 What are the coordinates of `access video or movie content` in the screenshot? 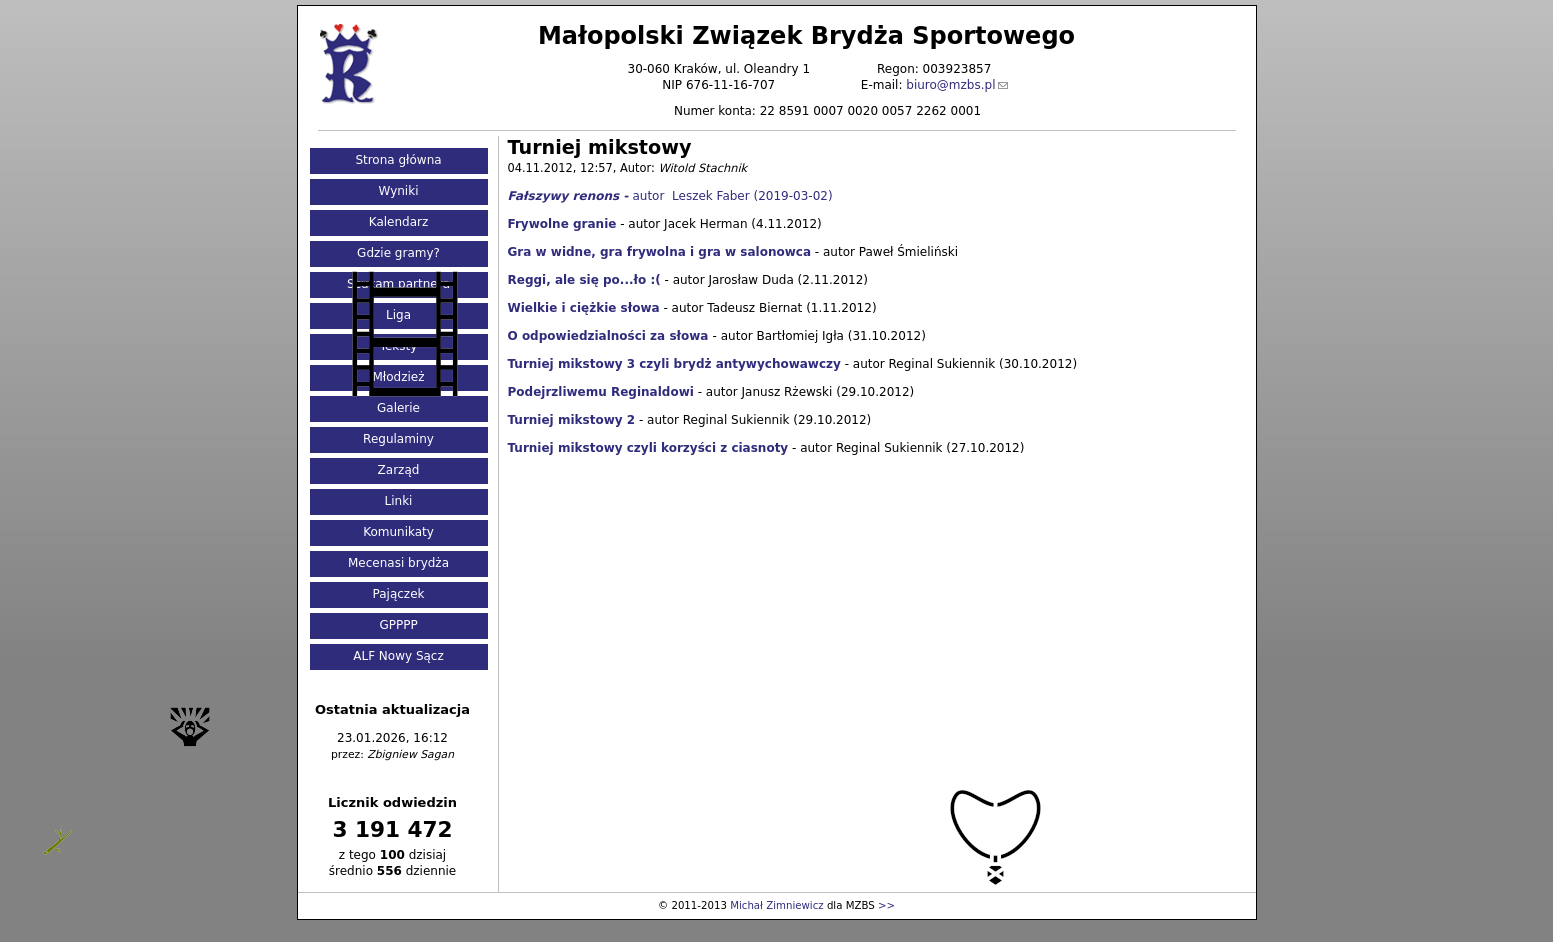 It's located at (405, 334).